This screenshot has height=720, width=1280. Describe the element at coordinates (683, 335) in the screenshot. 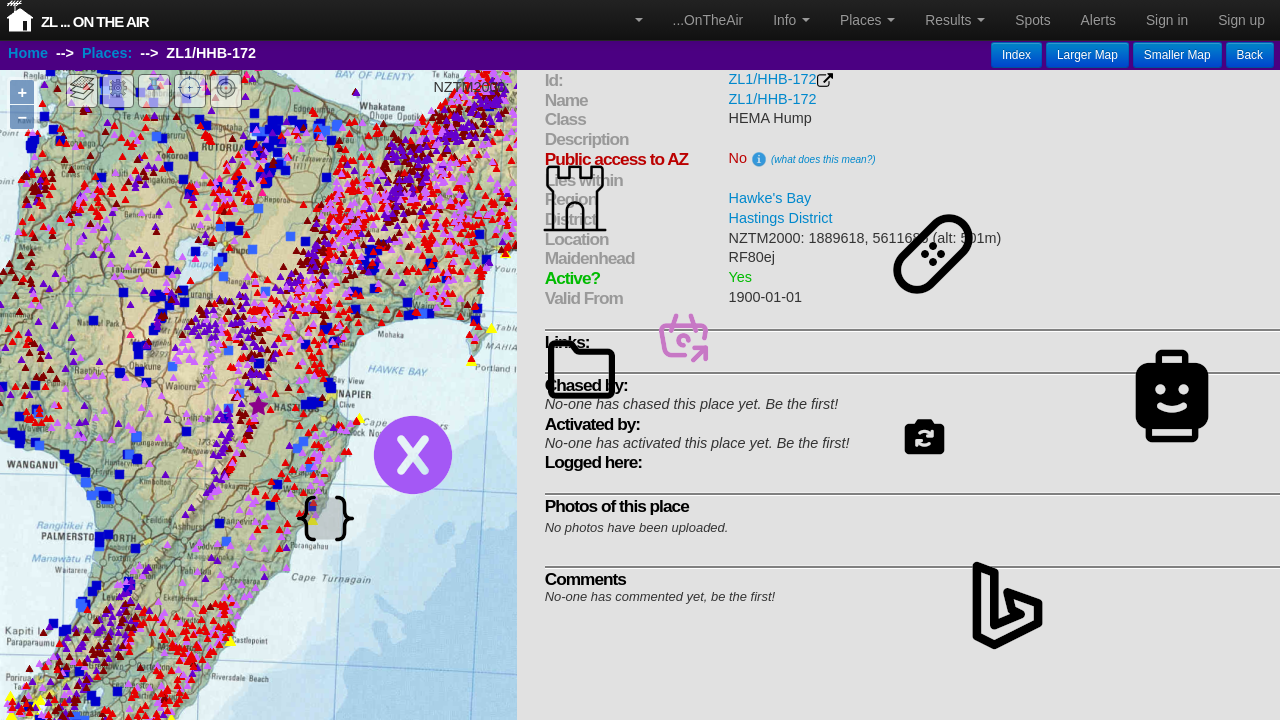

I see `share your shopping basket with others` at that location.